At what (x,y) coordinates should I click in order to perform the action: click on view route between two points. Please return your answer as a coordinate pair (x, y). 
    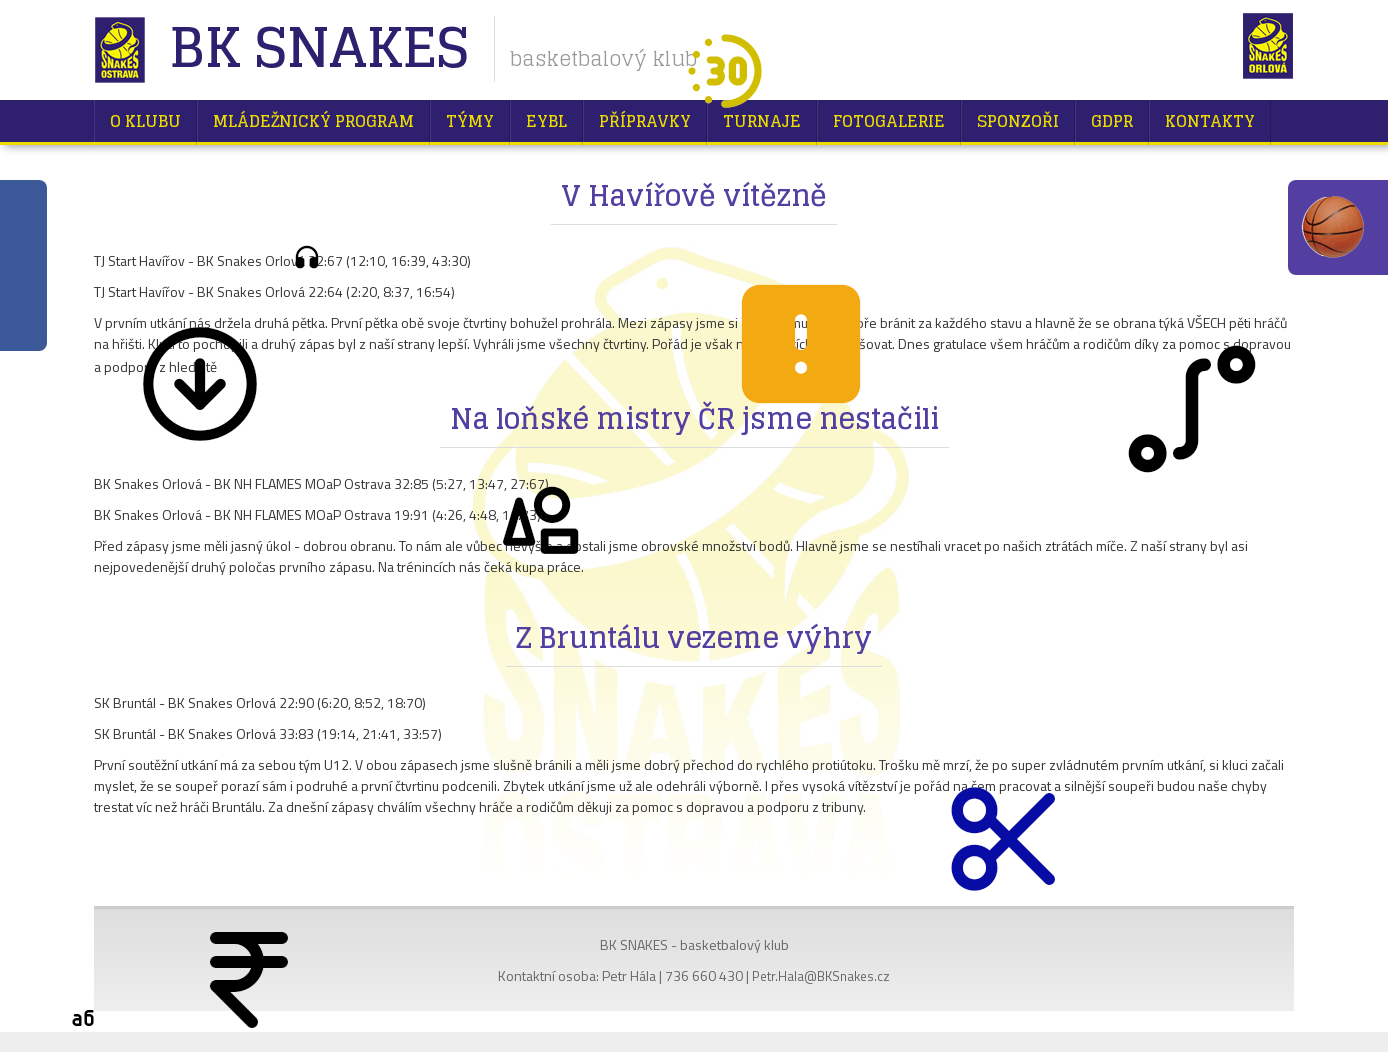
    Looking at the image, I should click on (1192, 409).